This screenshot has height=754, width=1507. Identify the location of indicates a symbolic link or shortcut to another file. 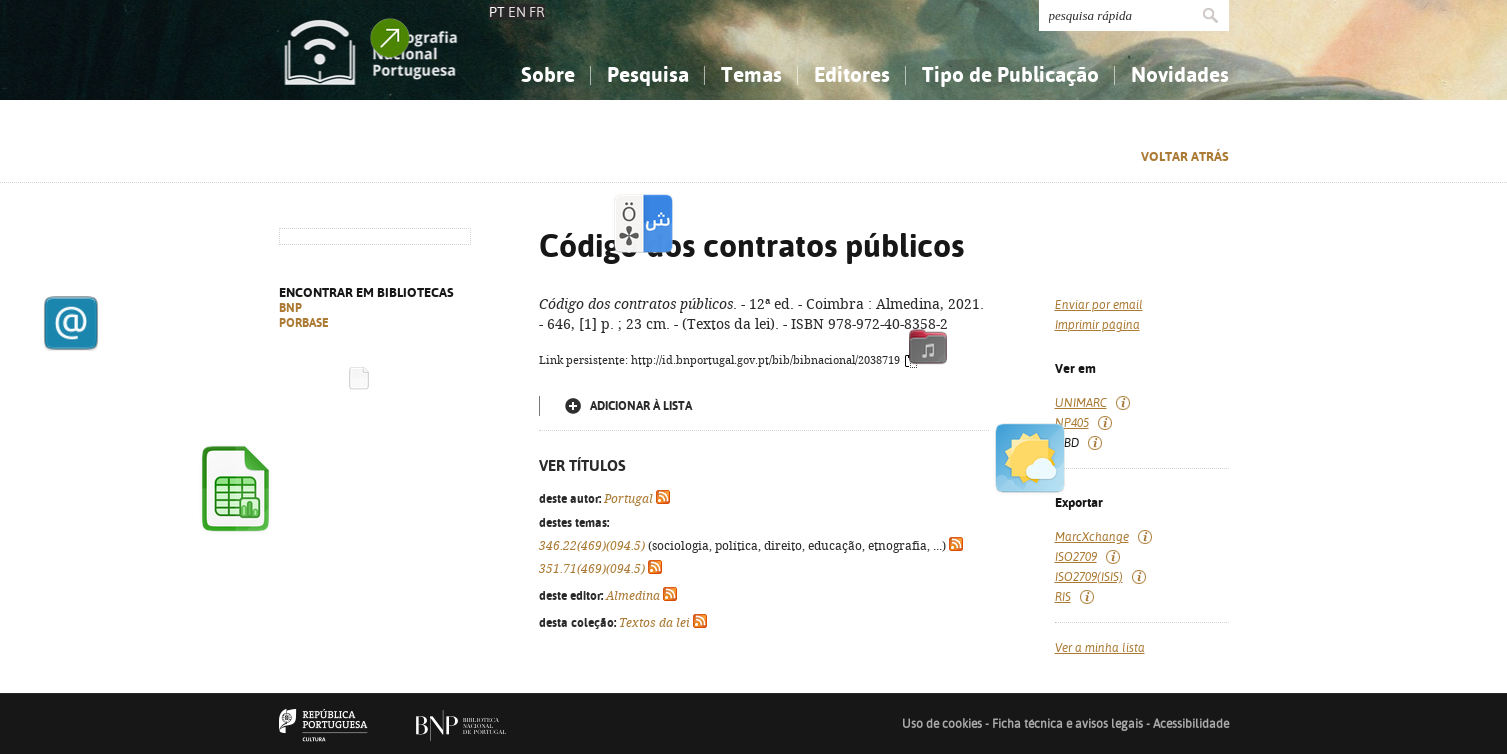
(390, 38).